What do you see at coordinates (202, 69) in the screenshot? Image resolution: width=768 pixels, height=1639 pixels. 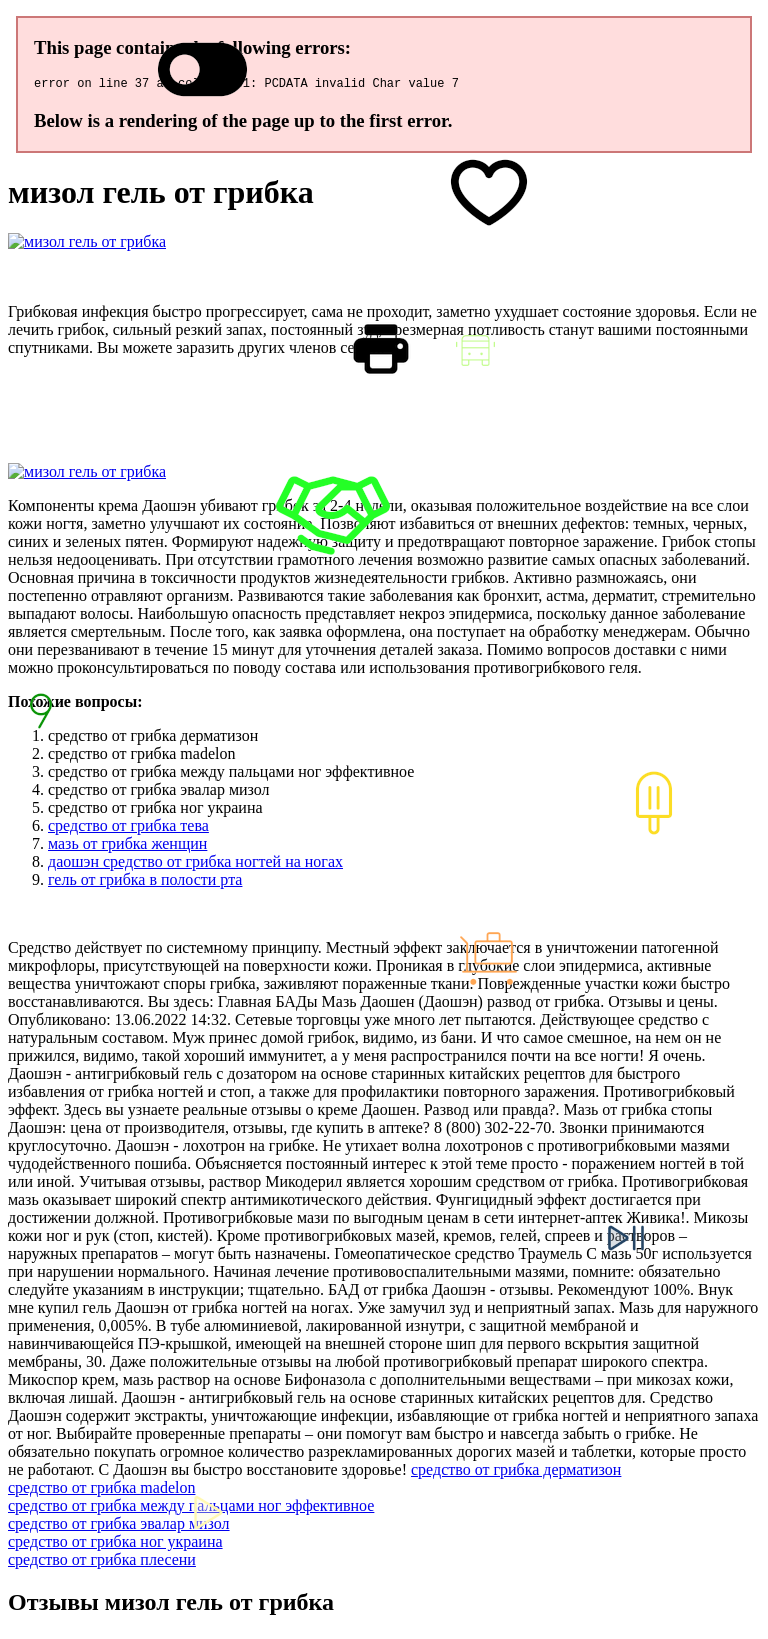 I see `toggle switch in off position` at bounding box center [202, 69].